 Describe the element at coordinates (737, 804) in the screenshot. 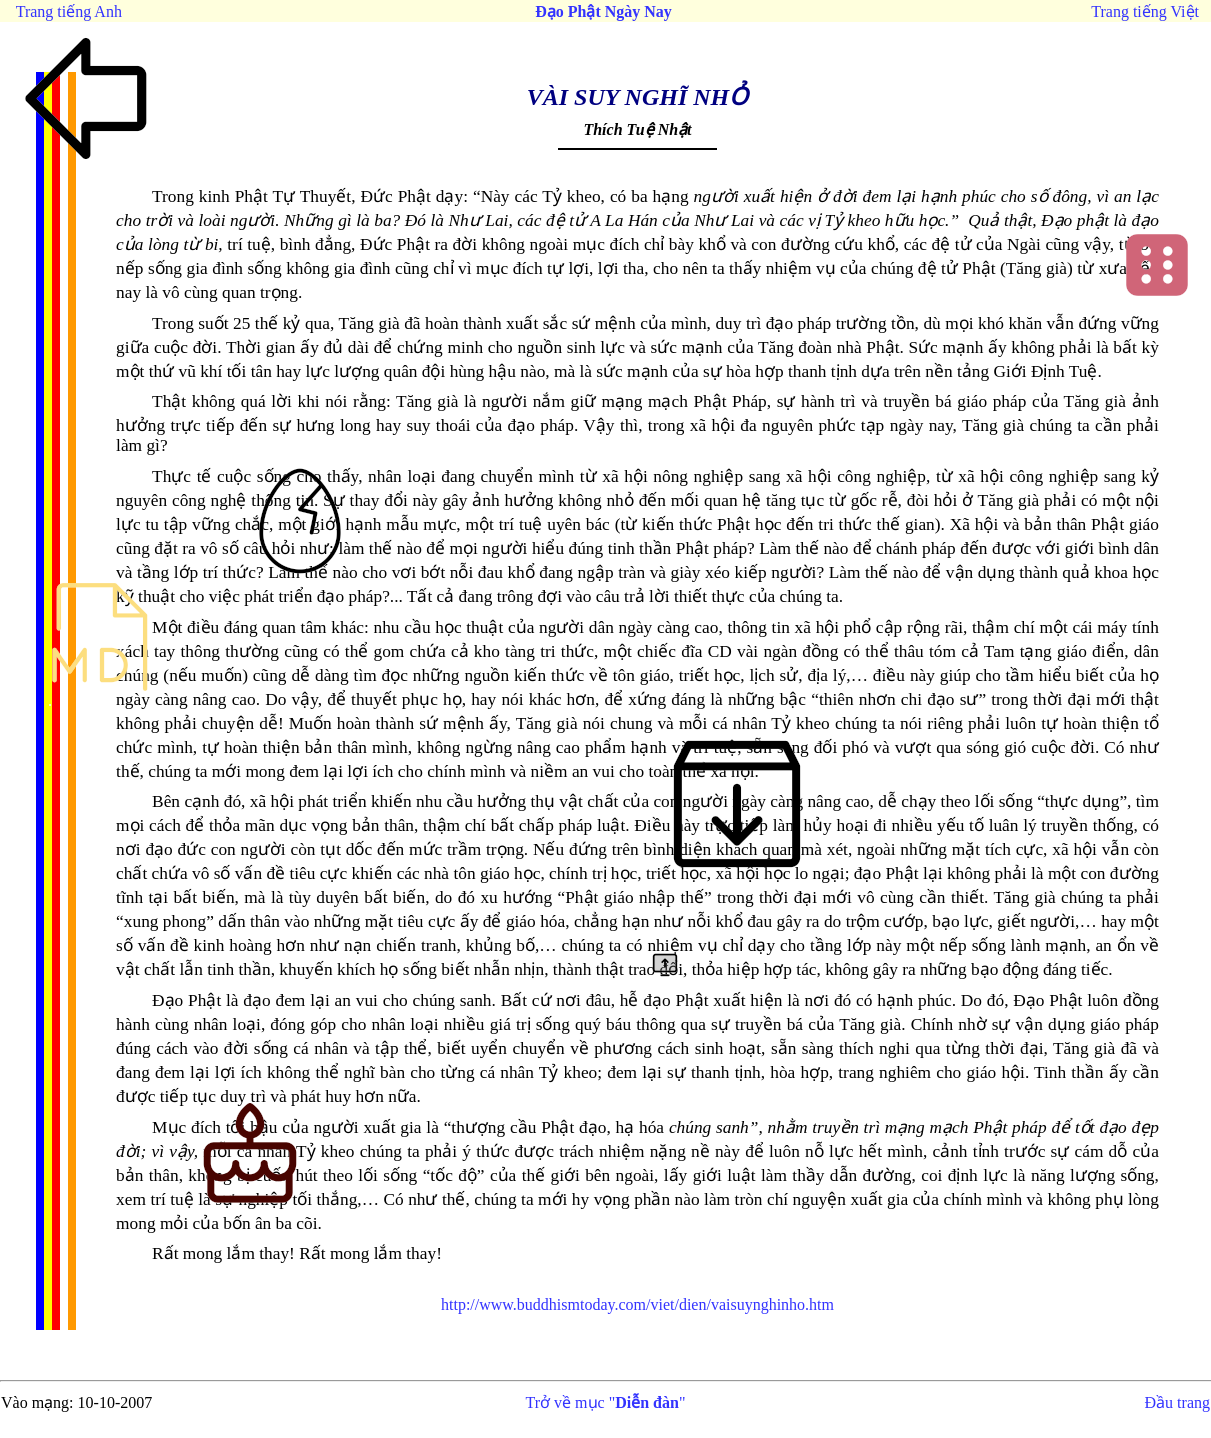

I see `download to storage or archive` at that location.